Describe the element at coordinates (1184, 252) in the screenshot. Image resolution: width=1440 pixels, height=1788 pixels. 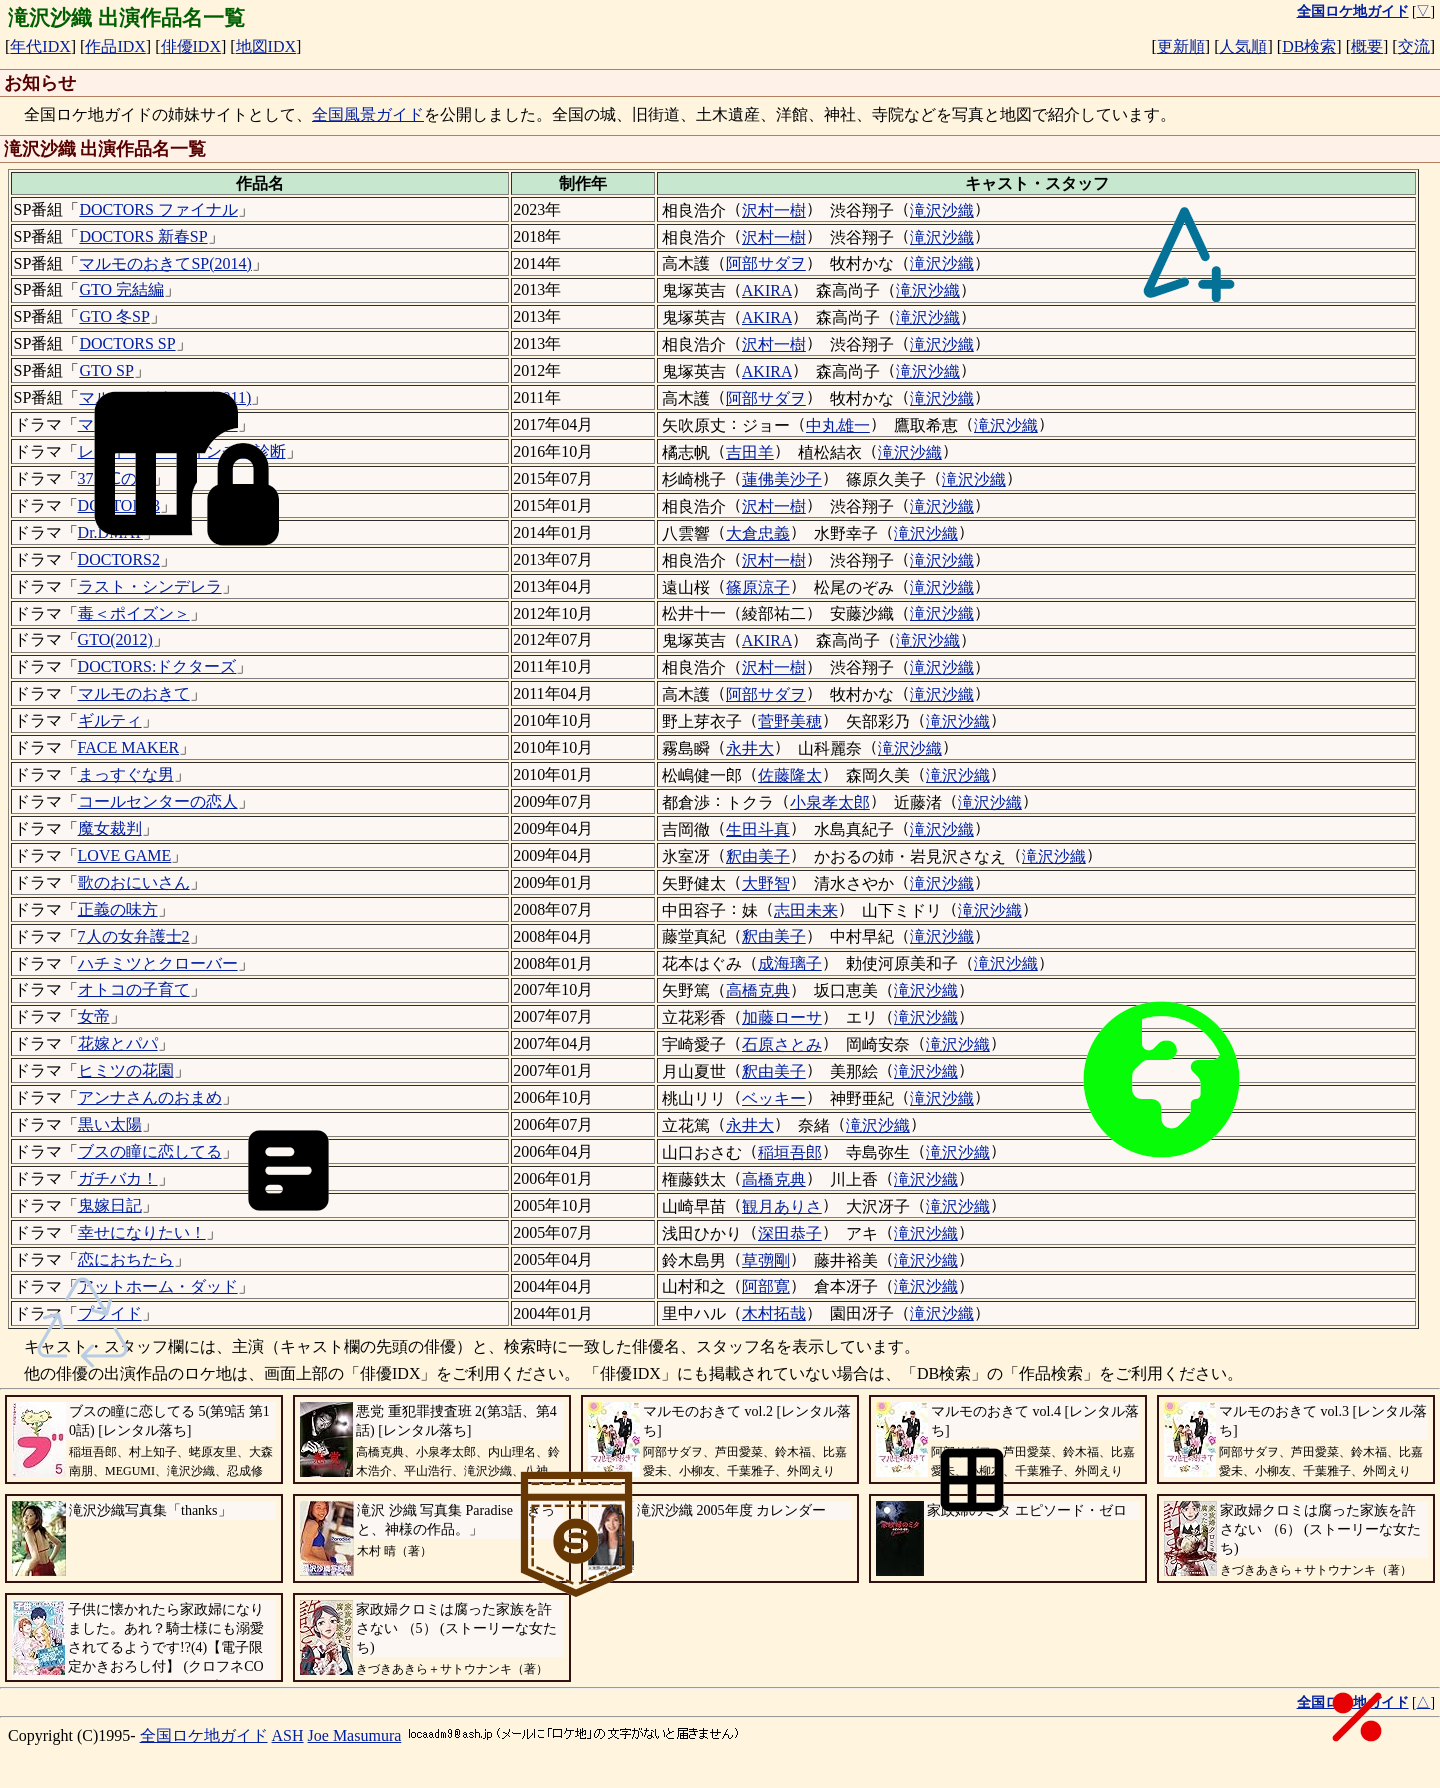
I see `add a new navigation waypoint` at that location.